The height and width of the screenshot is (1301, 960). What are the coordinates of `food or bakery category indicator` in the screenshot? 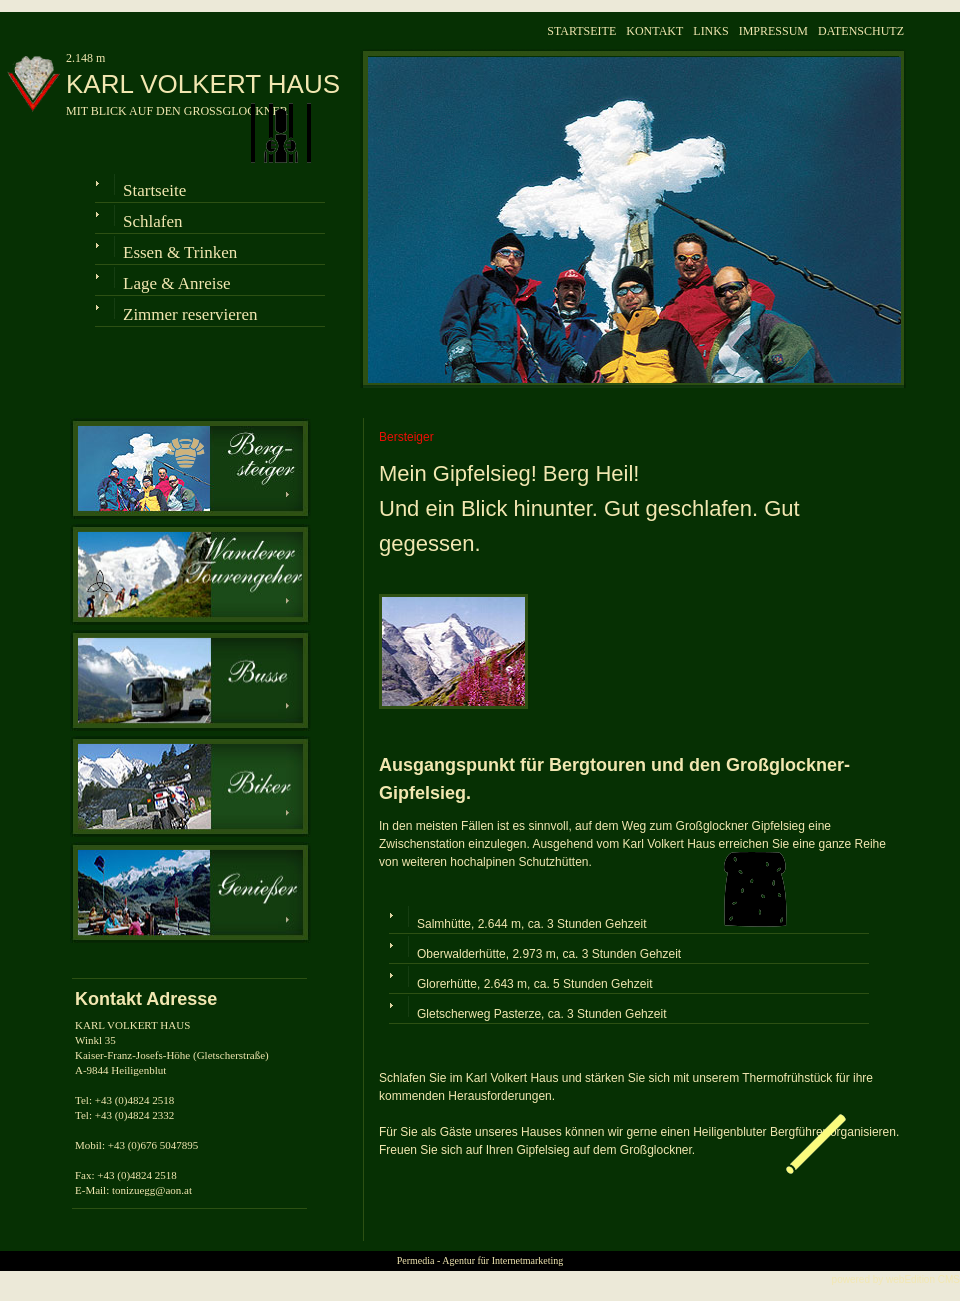 It's located at (755, 888).